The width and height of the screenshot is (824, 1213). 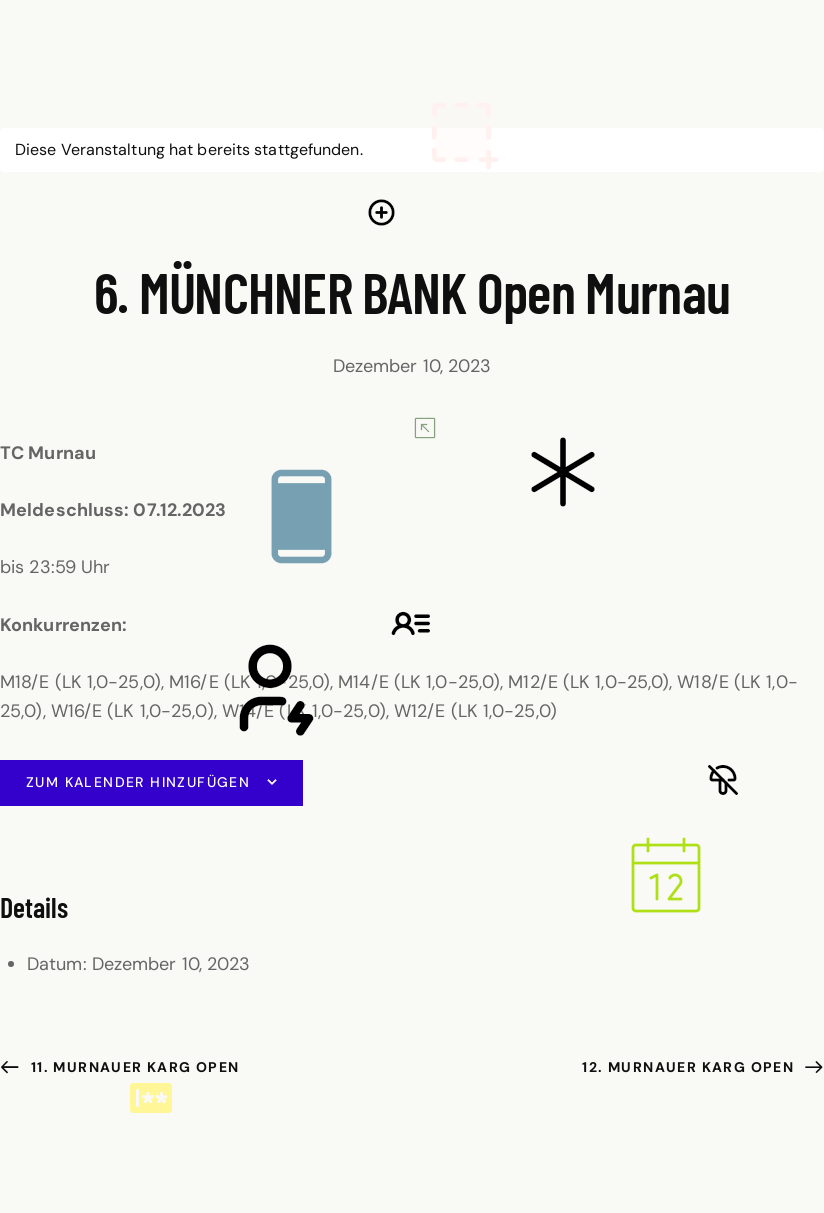 I want to click on add a new item, so click(x=381, y=212).